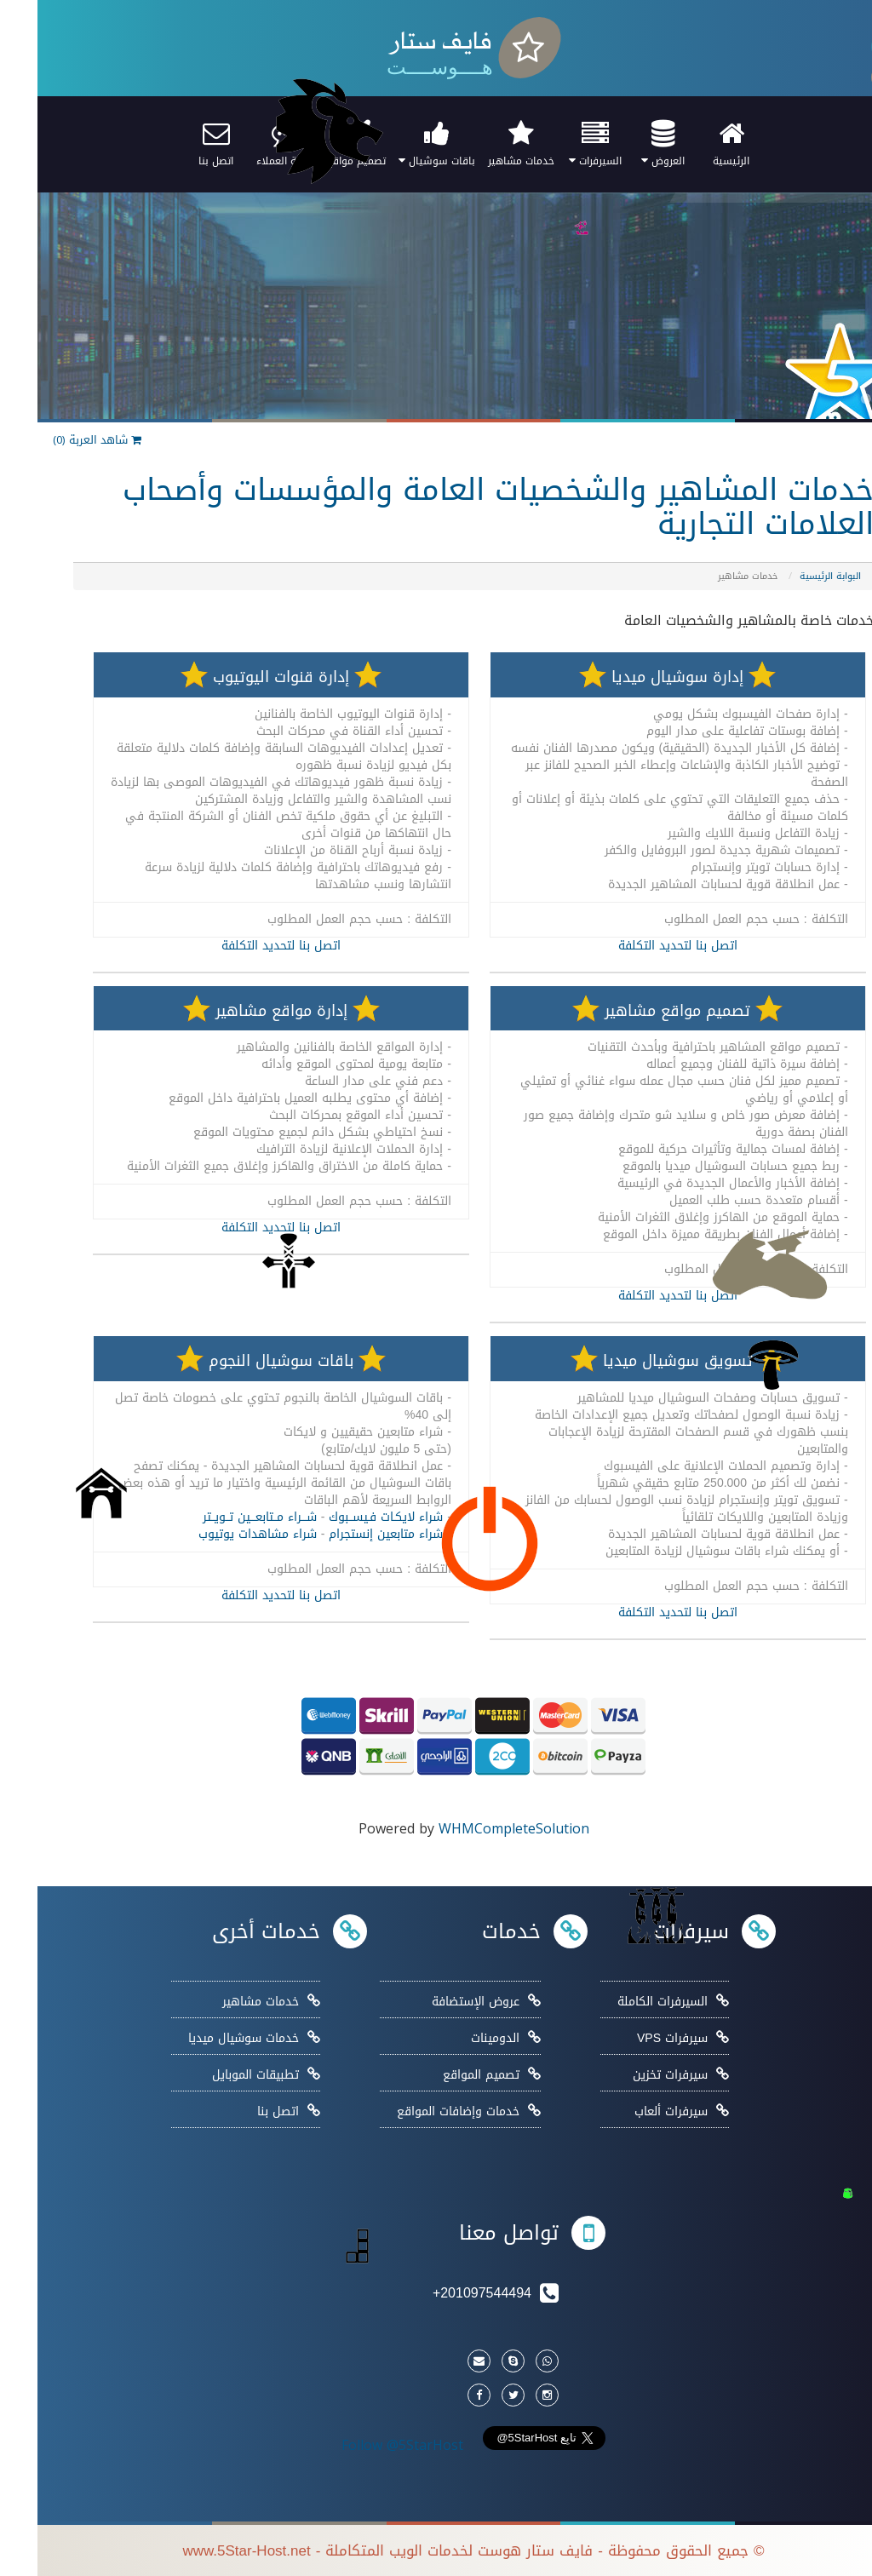 The width and height of the screenshot is (872, 2576). What do you see at coordinates (357, 2246) in the screenshot?
I see `represents a tetris J-block piece` at bounding box center [357, 2246].